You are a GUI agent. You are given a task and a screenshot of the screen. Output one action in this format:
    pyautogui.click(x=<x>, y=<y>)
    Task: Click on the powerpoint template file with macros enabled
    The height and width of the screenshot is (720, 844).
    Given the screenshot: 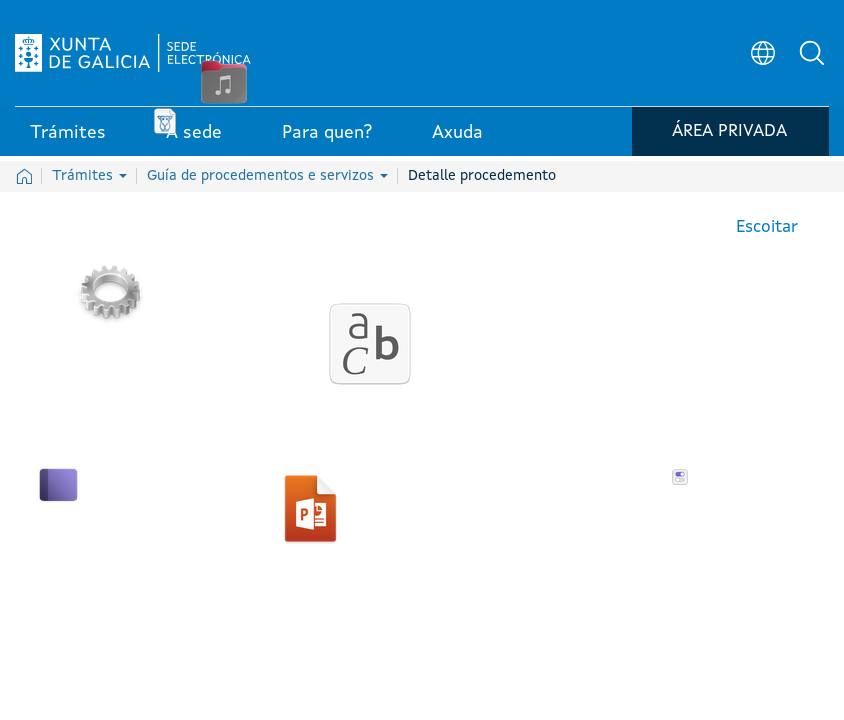 What is the action you would take?
    pyautogui.click(x=310, y=508)
    